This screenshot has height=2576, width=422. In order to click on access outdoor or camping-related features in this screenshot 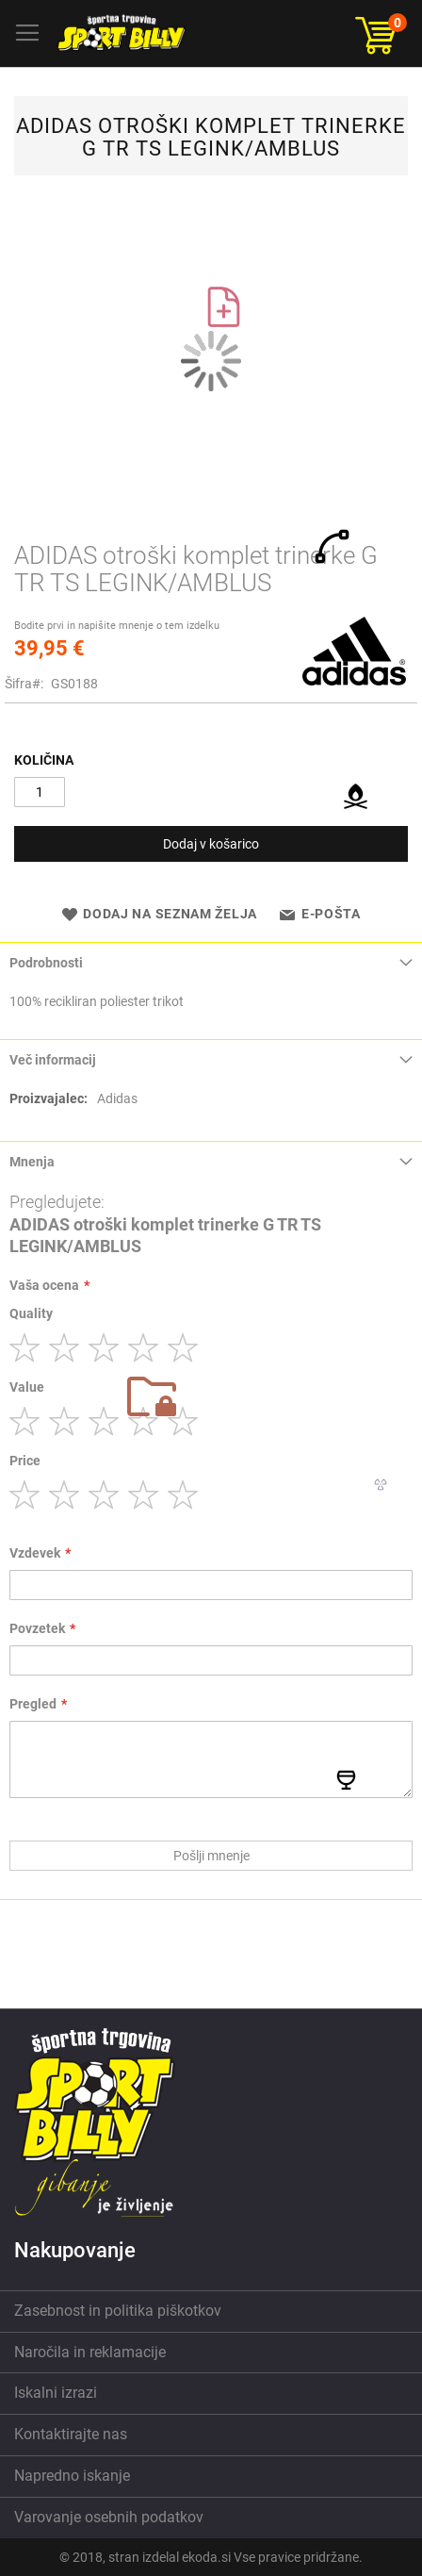, I will do `click(355, 796)`.